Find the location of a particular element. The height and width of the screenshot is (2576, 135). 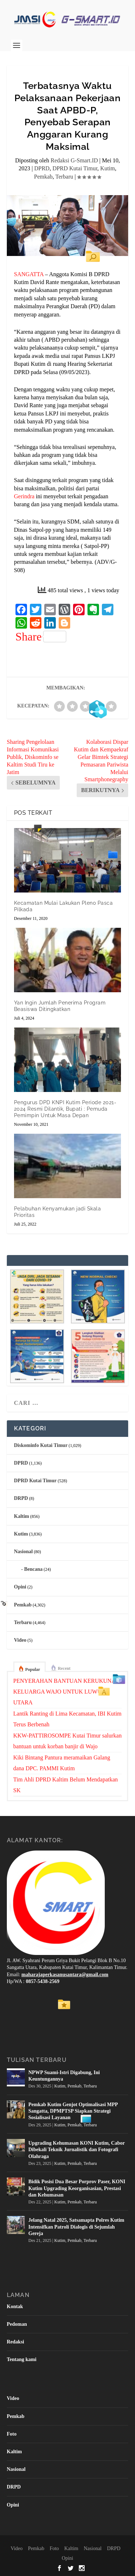

open desktop view is located at coordinates (86, 2118).